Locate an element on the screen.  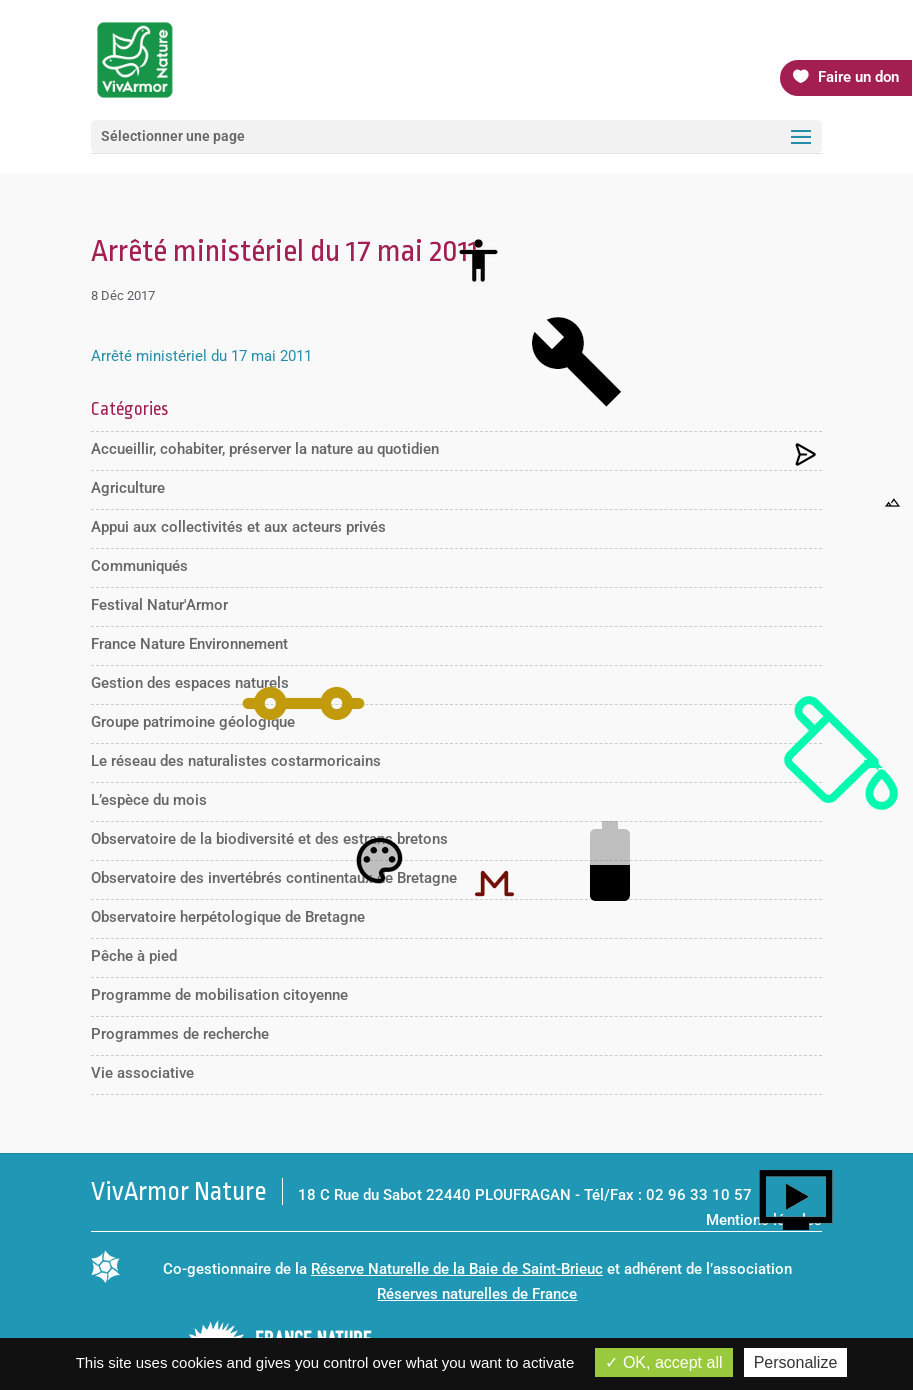
send a message is located at coordinates (804, 454).